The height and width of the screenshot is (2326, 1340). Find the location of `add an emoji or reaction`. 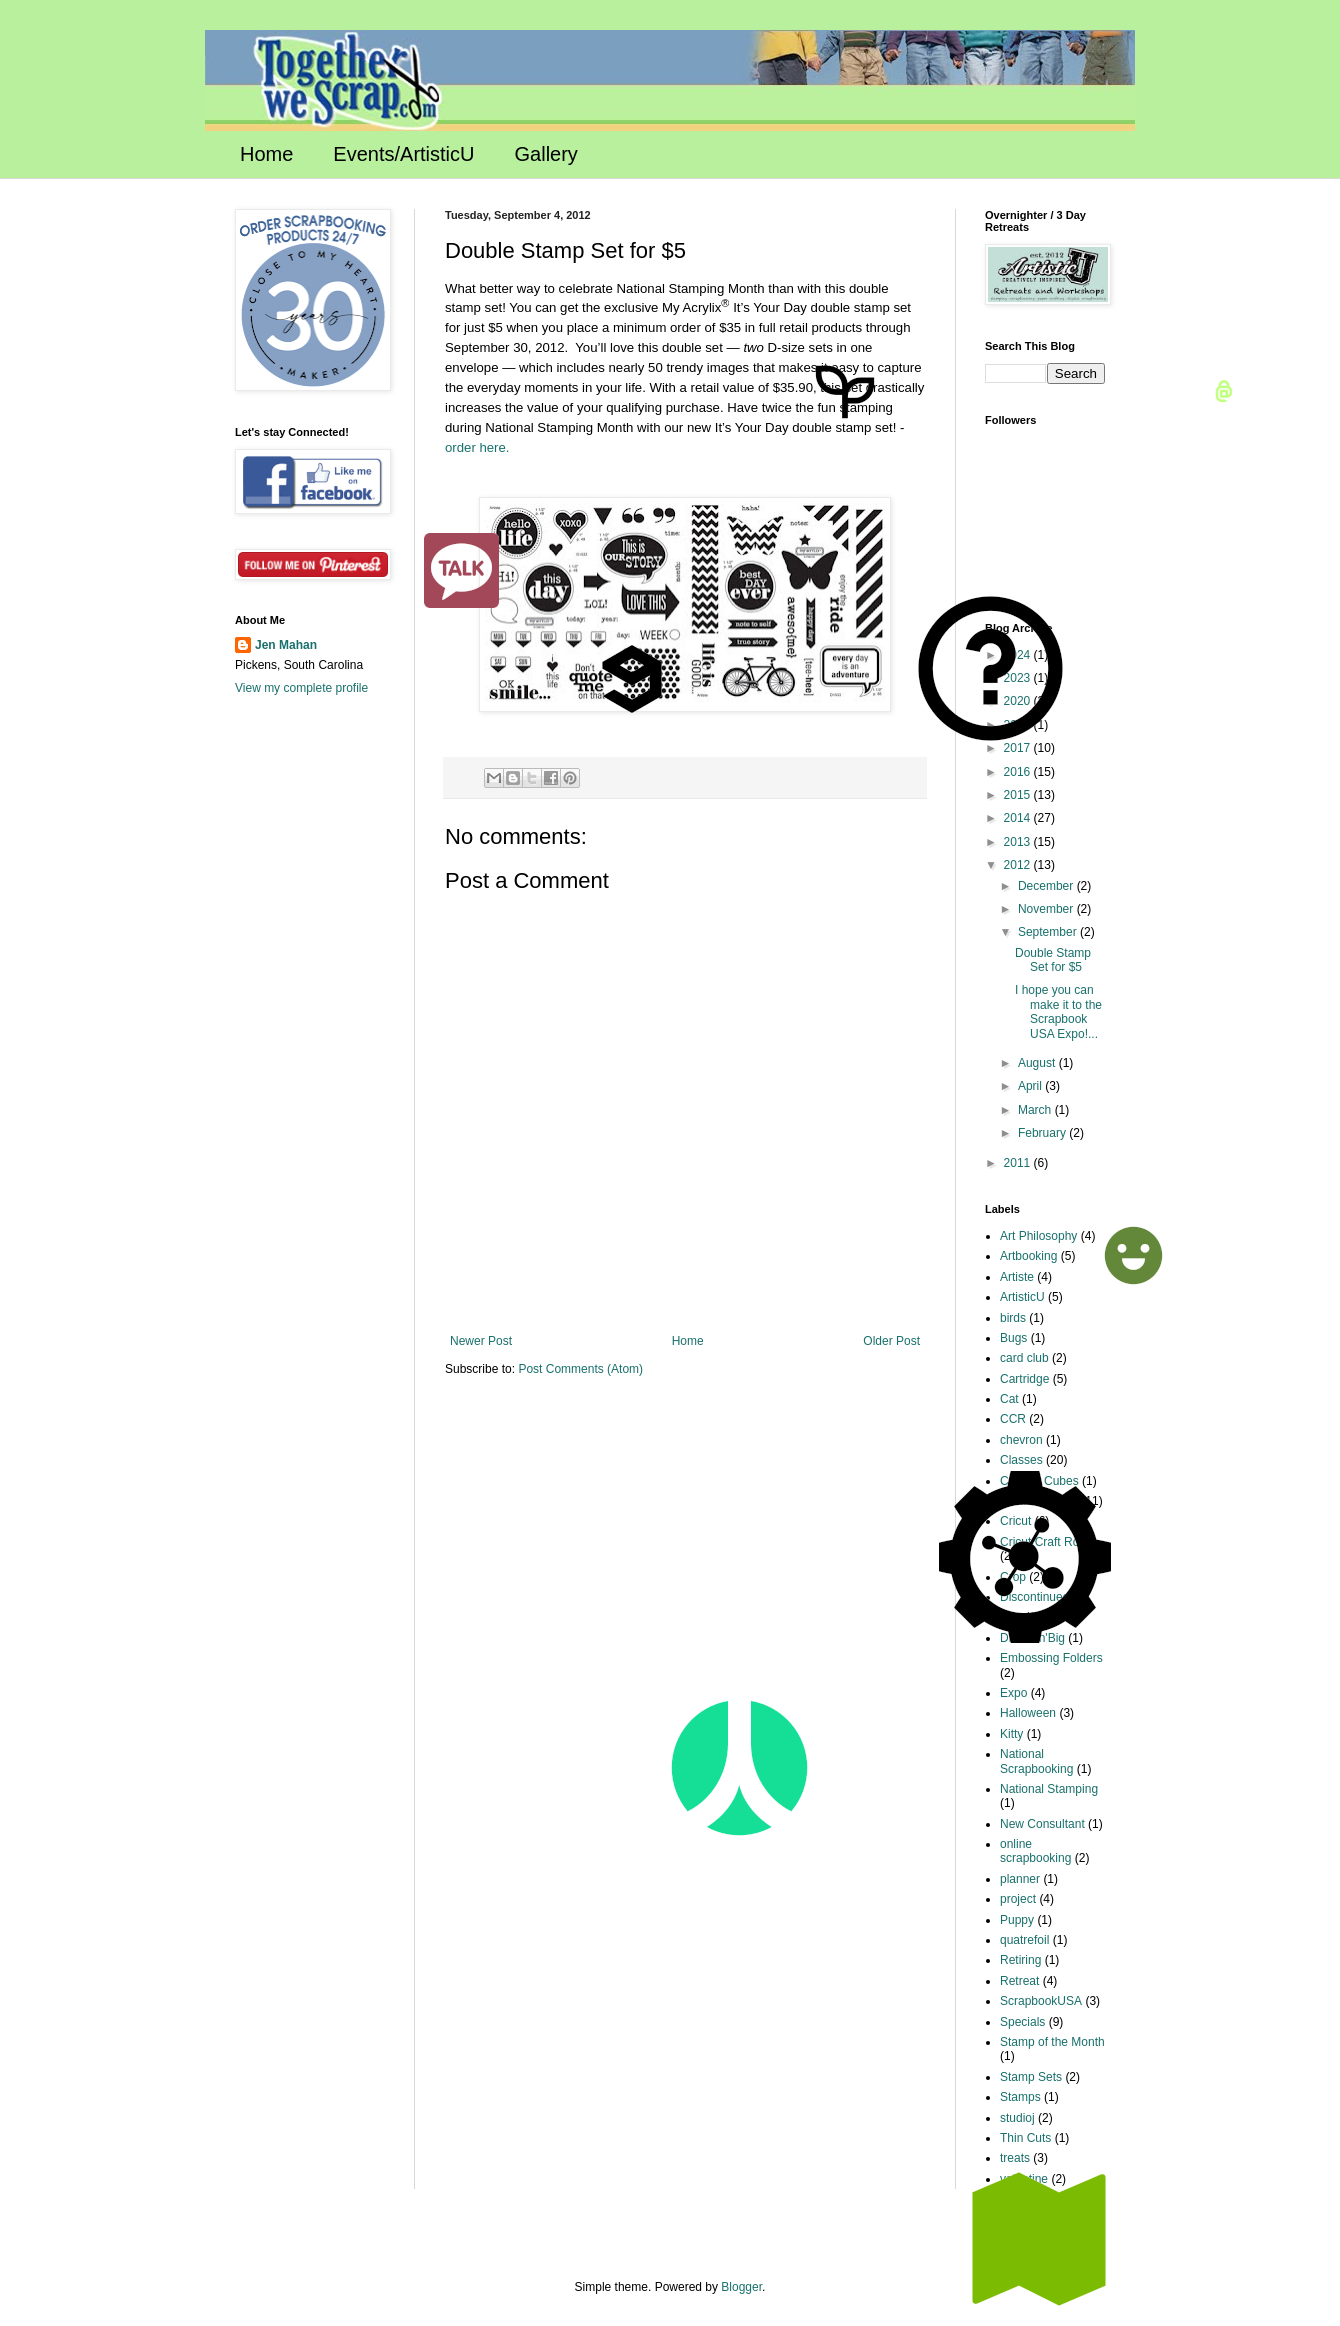

add an emoji or reaction is located at coordinates (1133, 1255).